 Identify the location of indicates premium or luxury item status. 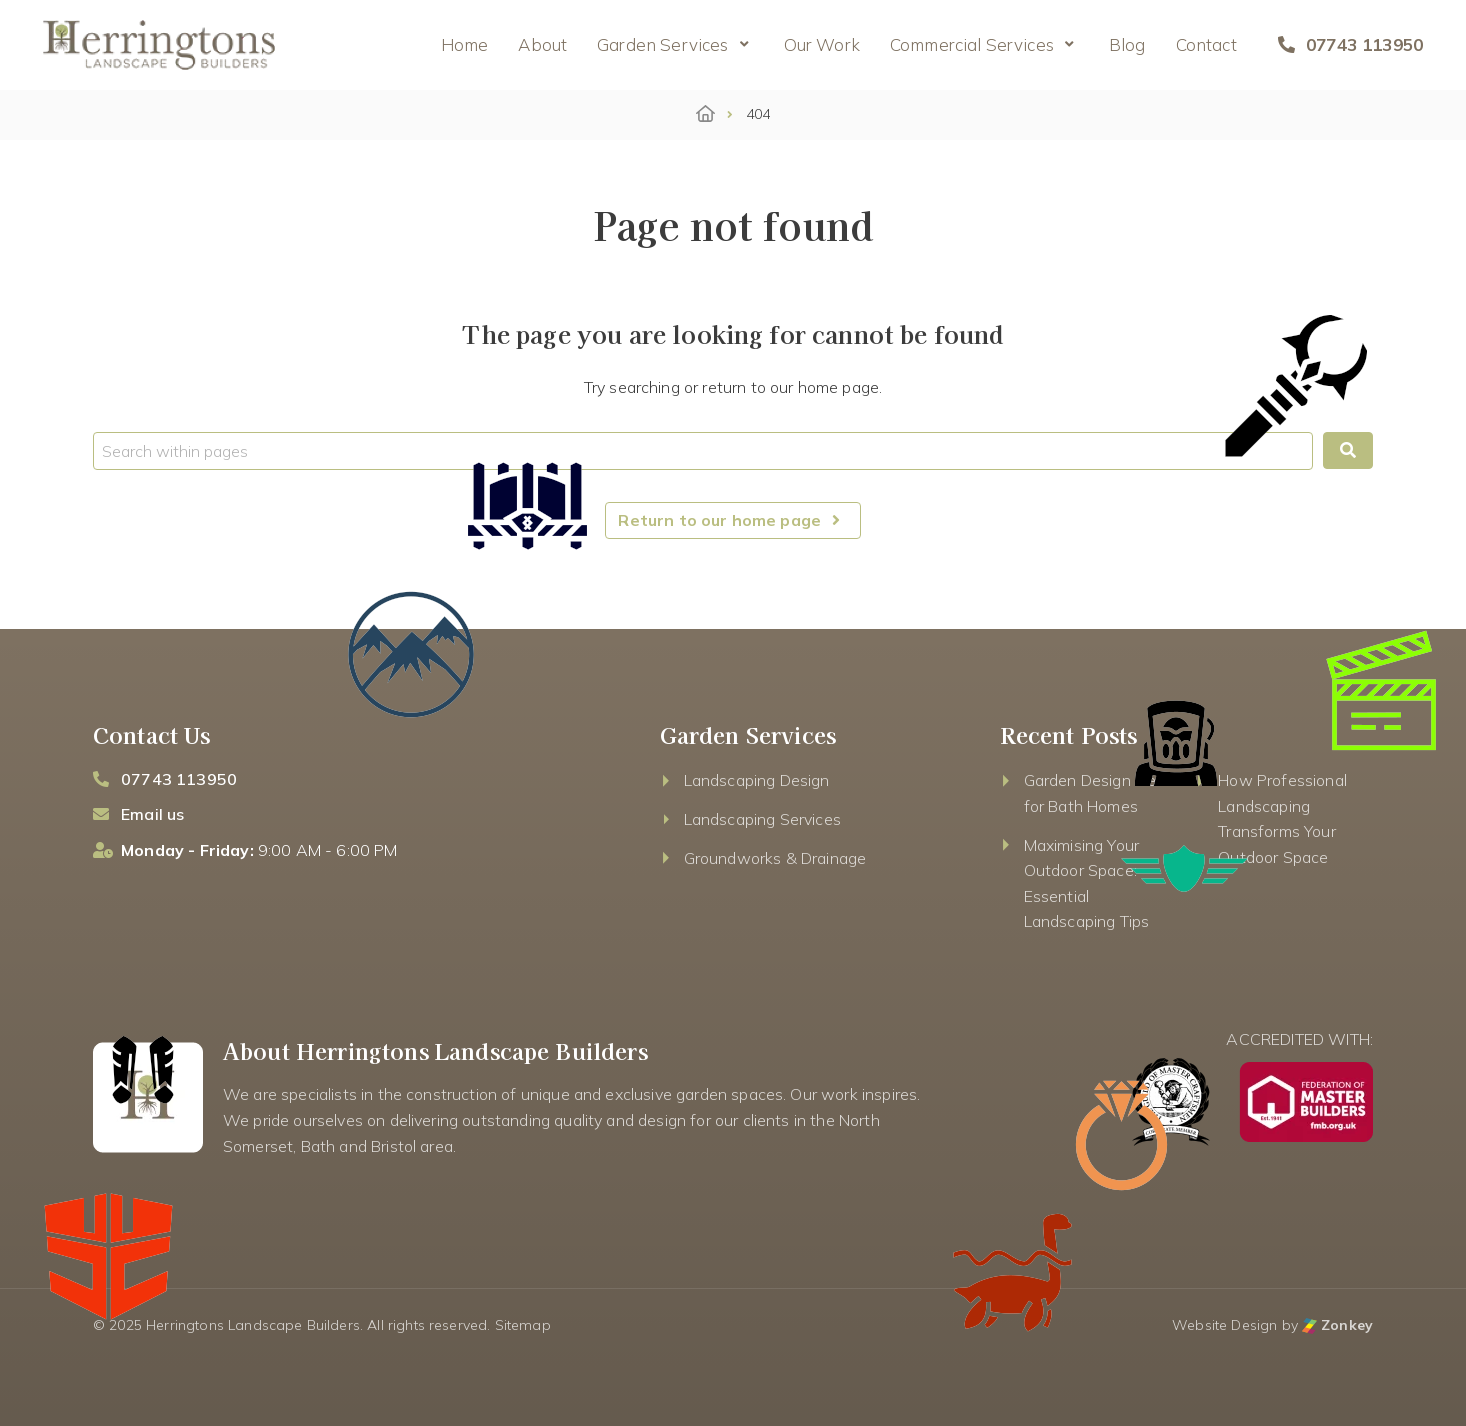
(1121, 1135).